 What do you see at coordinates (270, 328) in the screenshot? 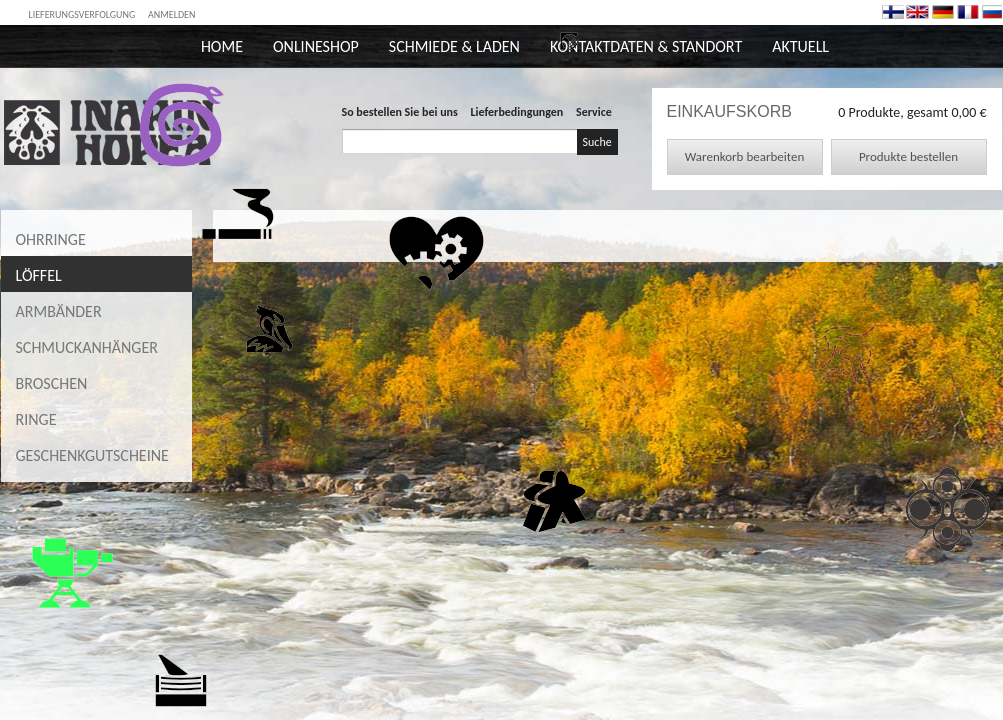
I see `shoebill stork bird icon` at bounding box center [270, 328].